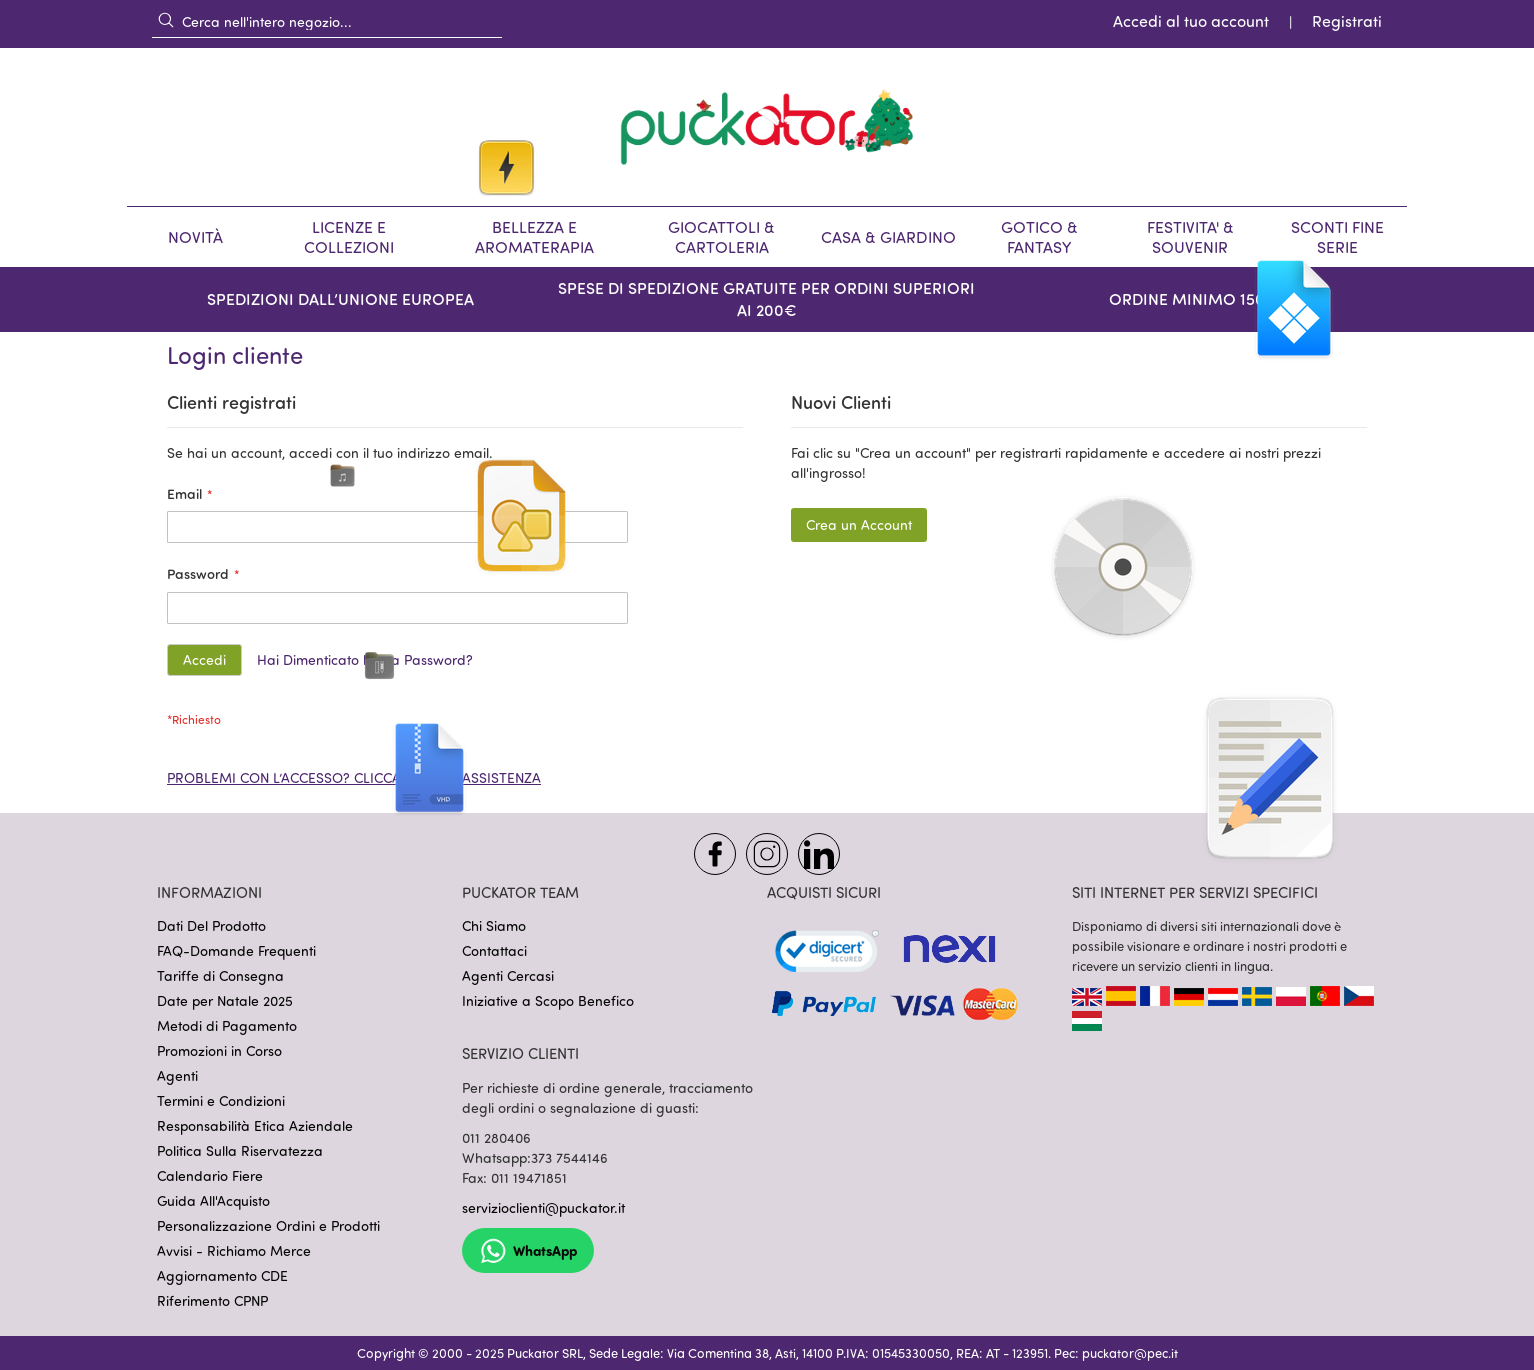  What do you see at coordinates (429, 769) in the screenshot?
I see `a virtualbox virtual hard disk file` at bounding box center [429, 769].